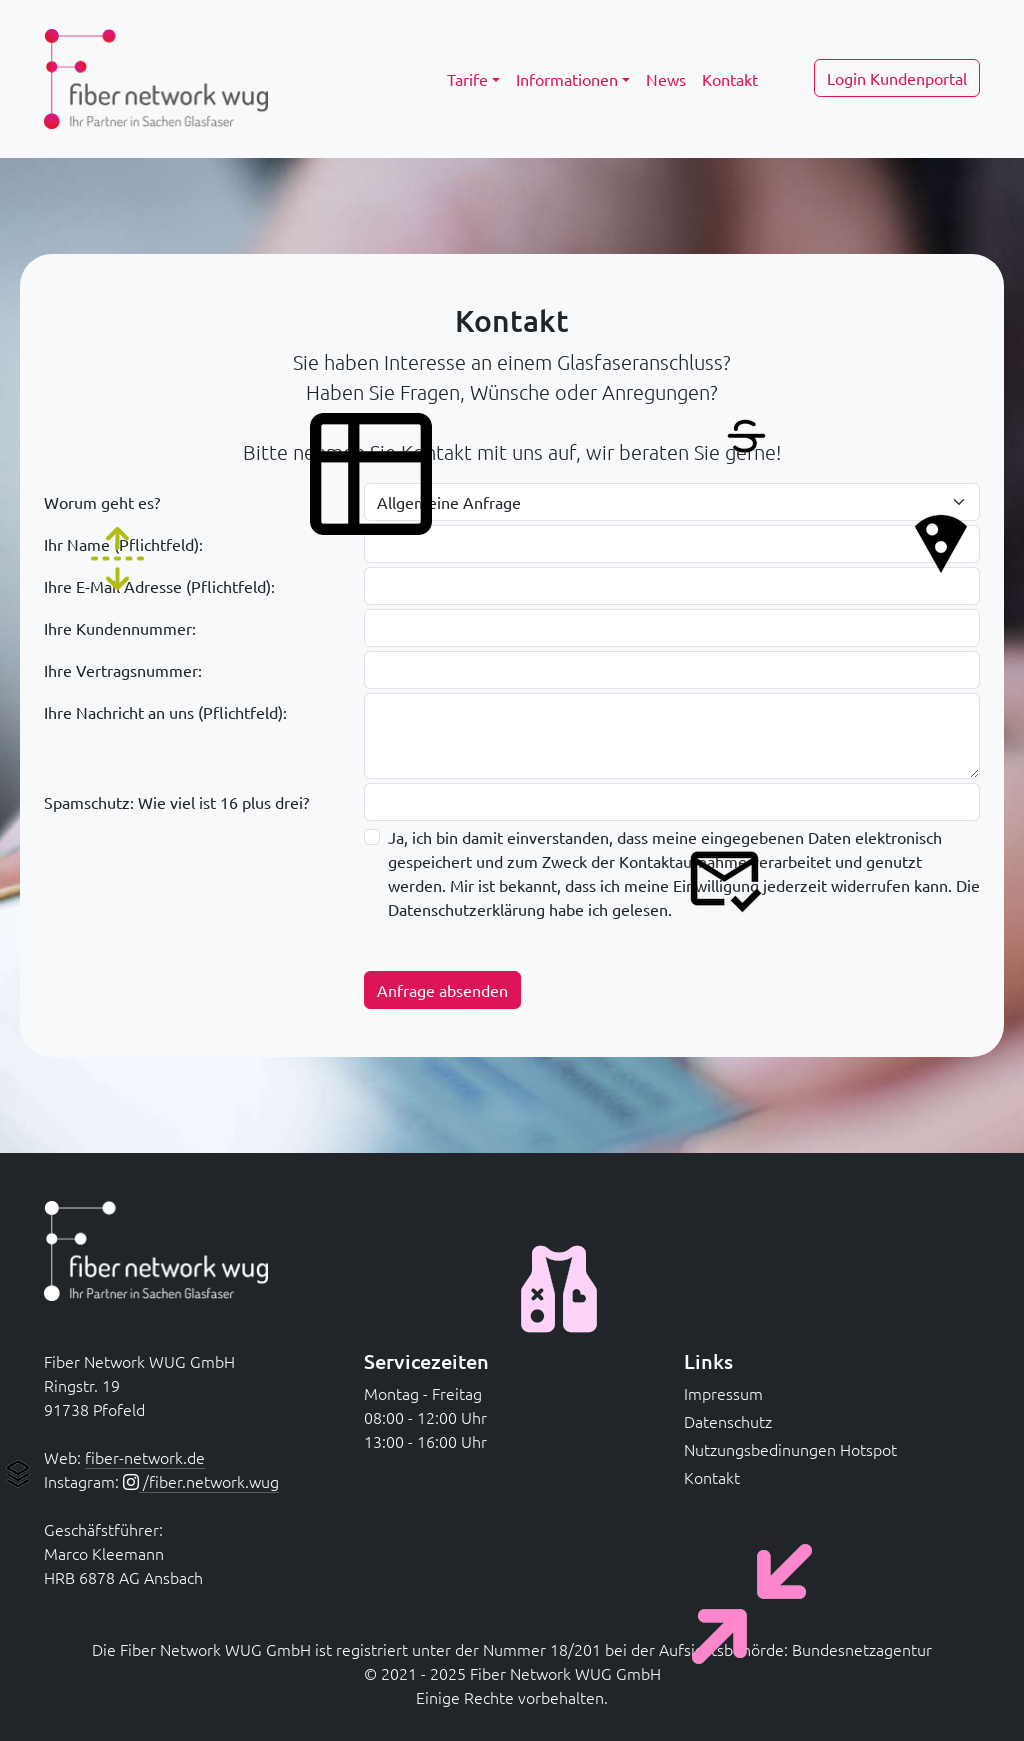  Describe the element at coordinates (746, 436) in the screenshot. I see `apply strikethrough formatting to selected text` at that location.